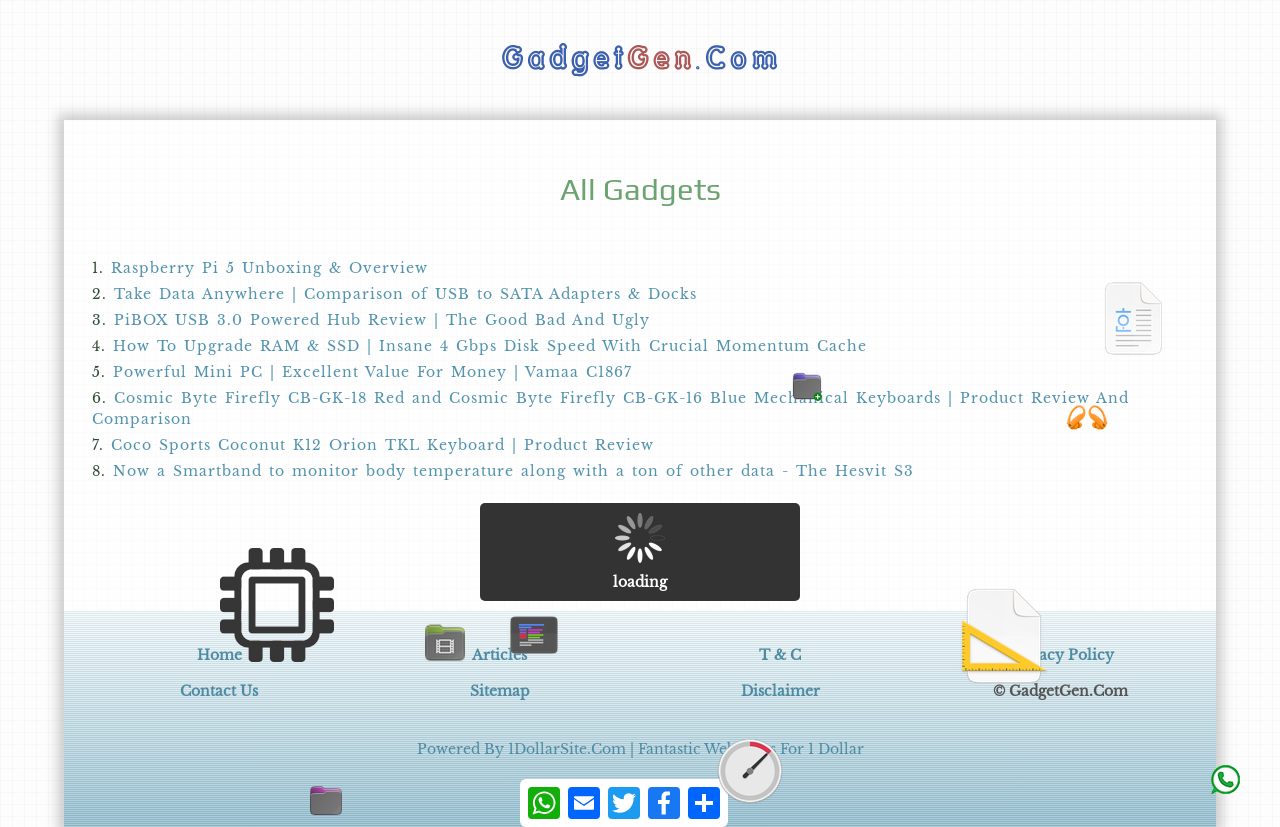 This screenshot has width=1280, height=827. What do you see at coordinates (534, 635) in the screenshot?
I see `open the software development environment` at bounding box center [534, 635].